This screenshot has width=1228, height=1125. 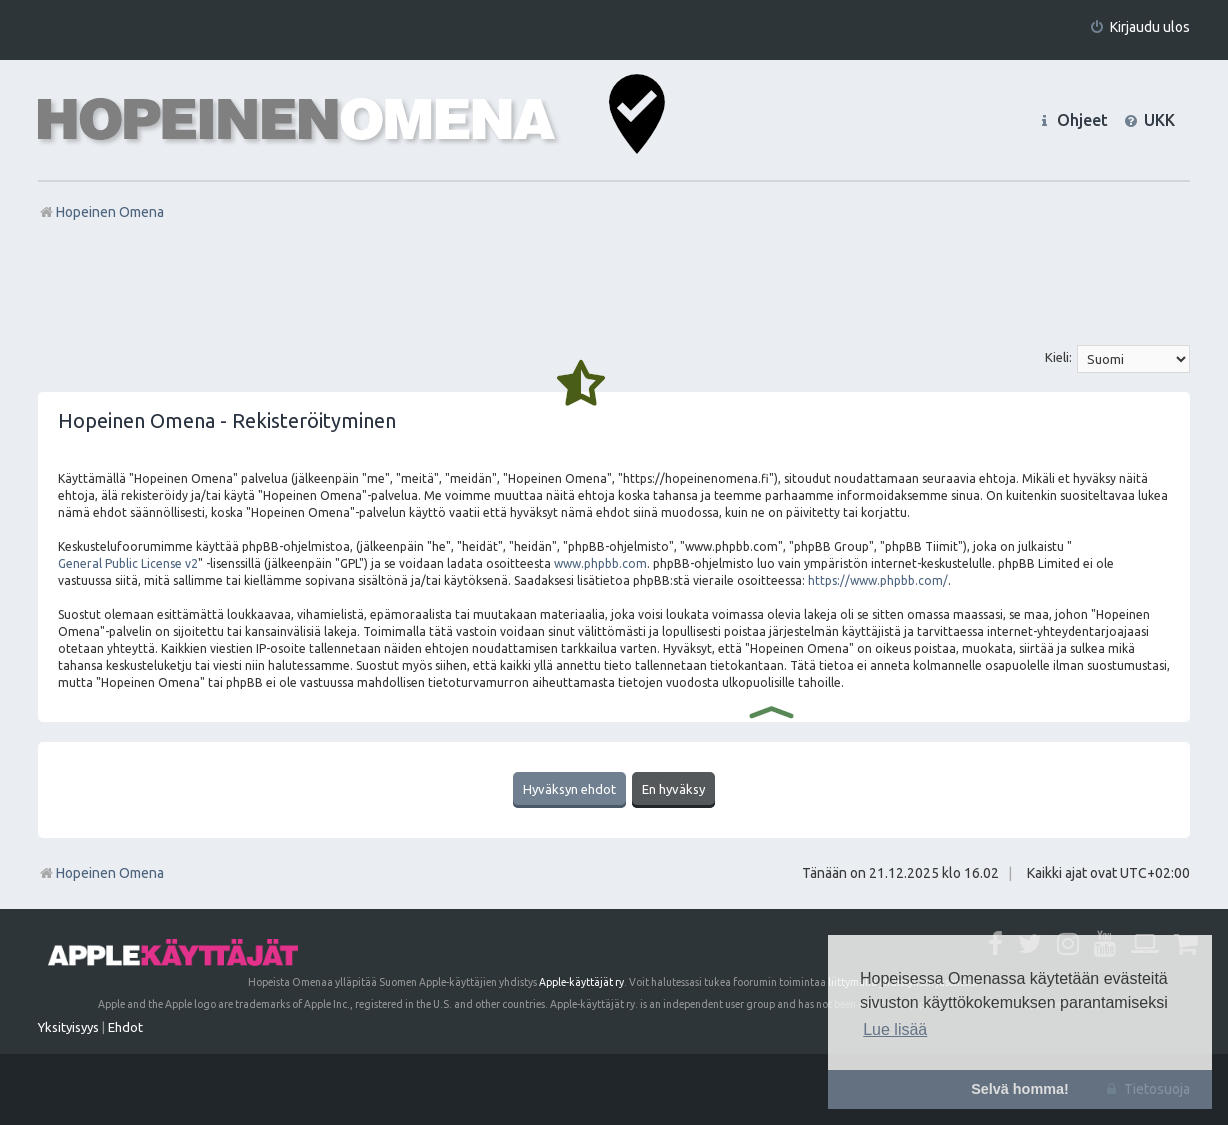 I want to click on indicates a partial or half-star rating, so click(x=581, y=385).